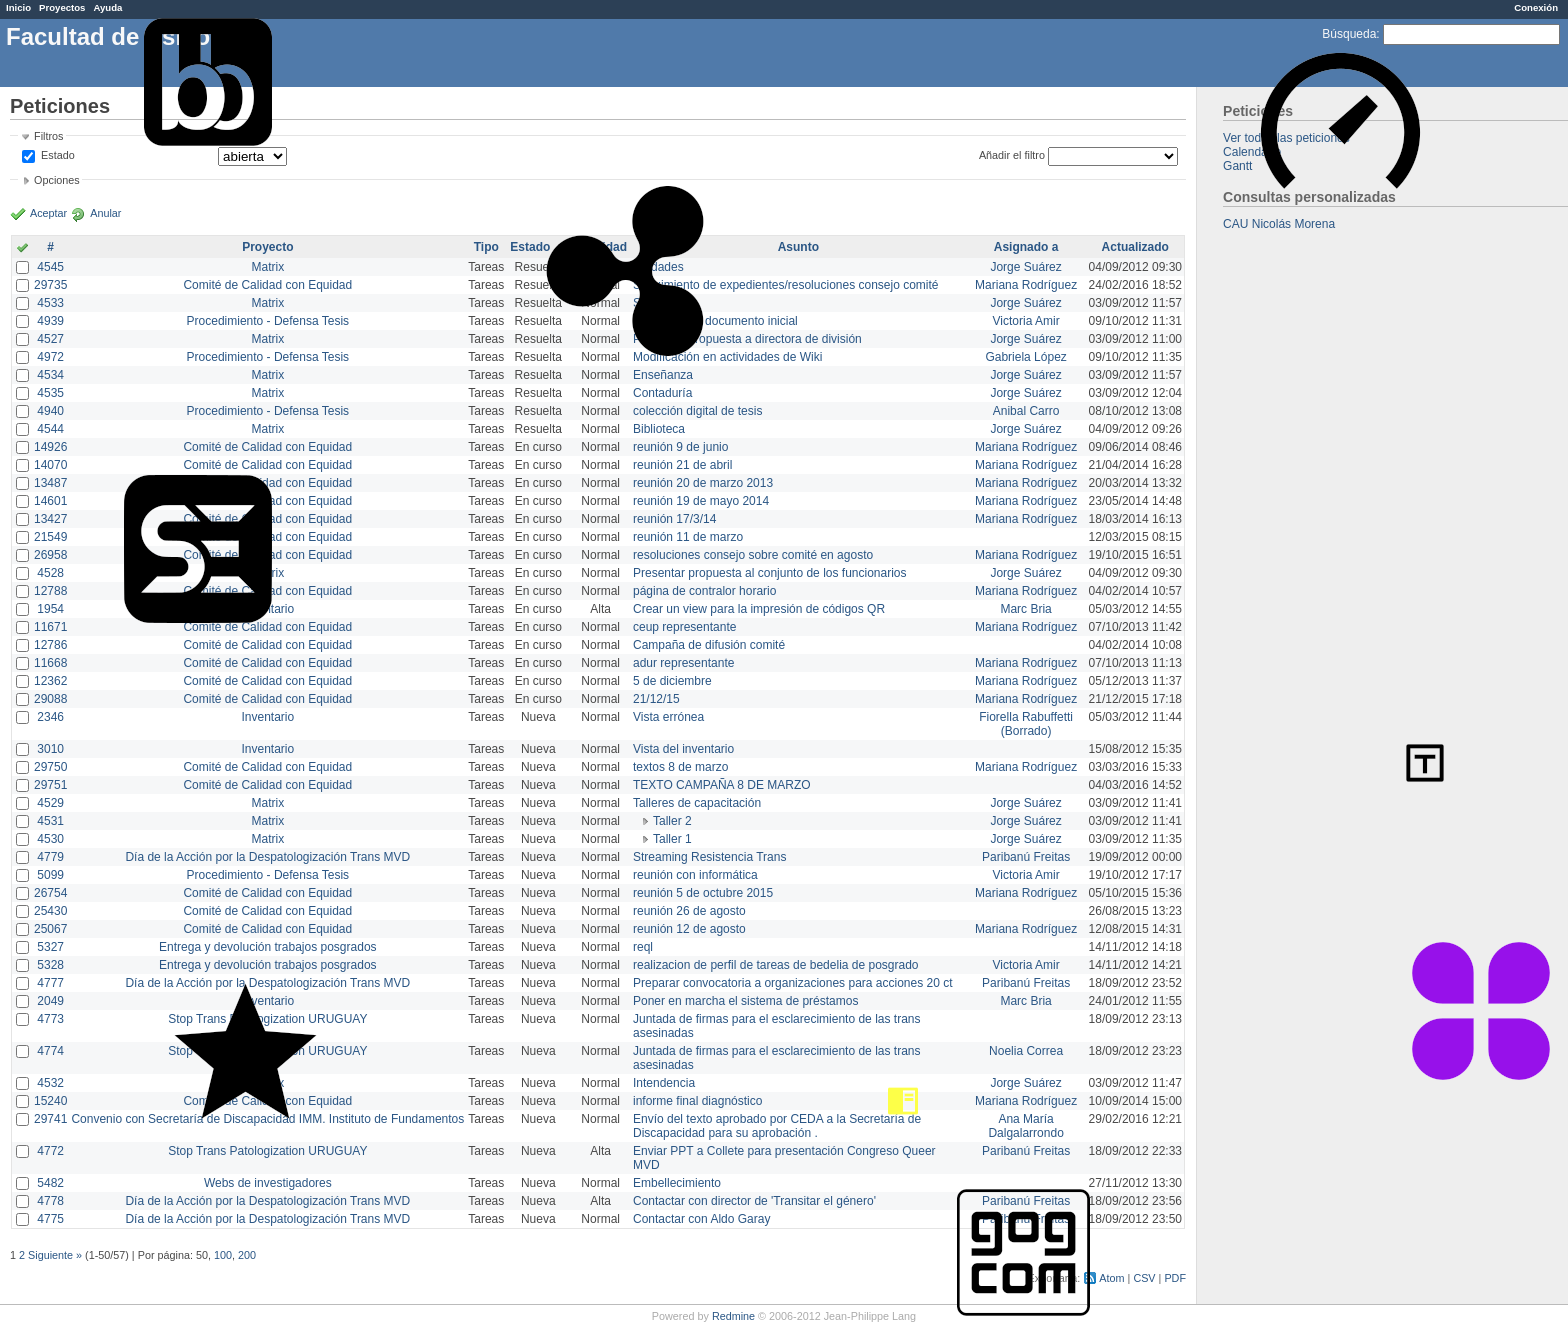 The height and width of the screenshot is (1327, 1568). Describe the element at coordinates (208, 82) in the screenshot. I see `open the bigbasket grocery delivery app` at that location.